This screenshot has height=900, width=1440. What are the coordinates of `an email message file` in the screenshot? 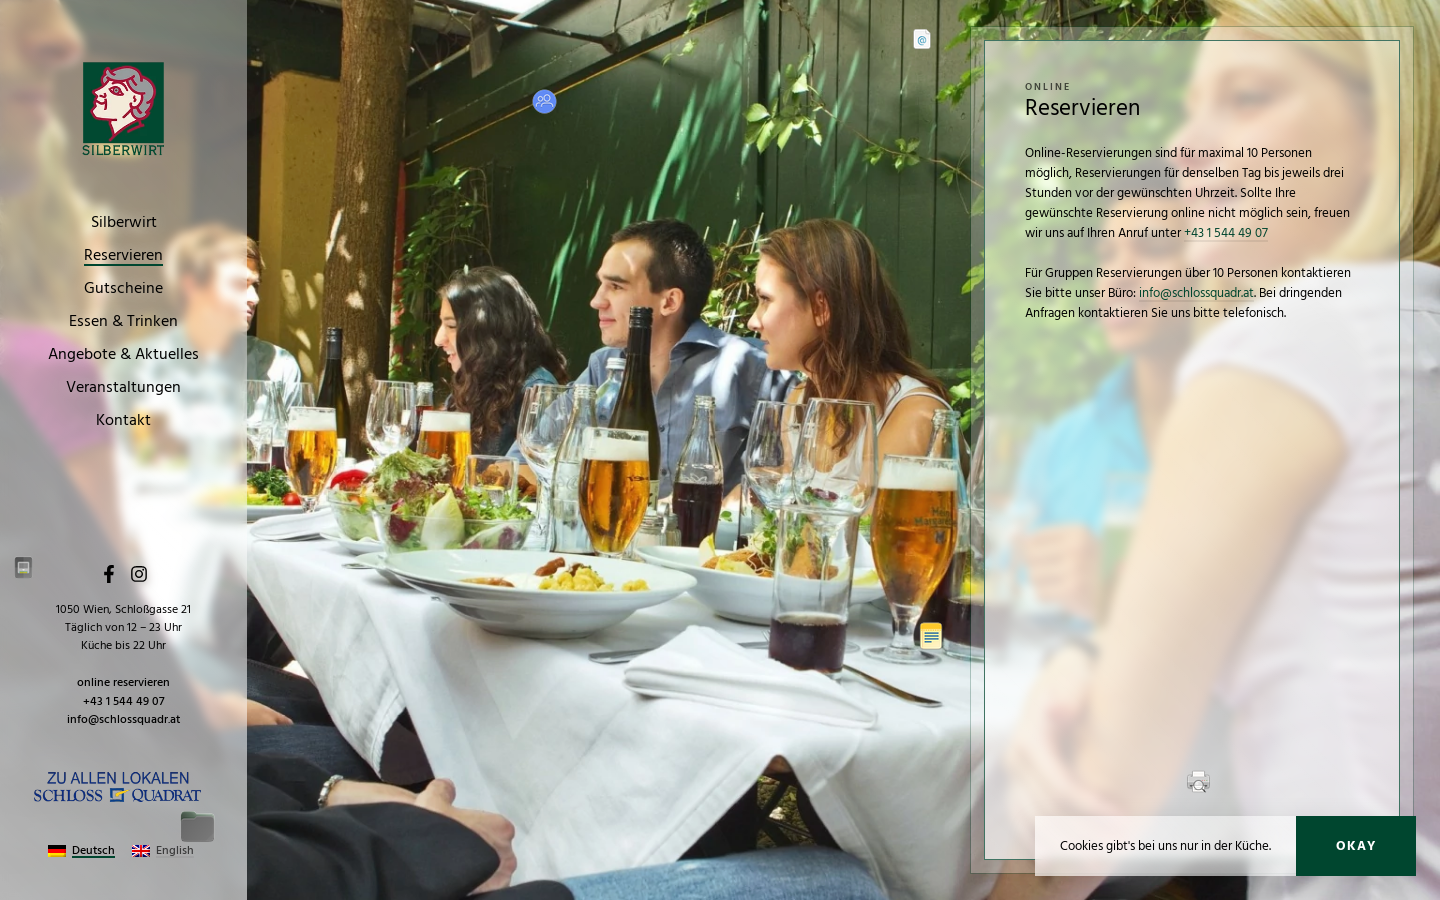 It's located at (922, 39).